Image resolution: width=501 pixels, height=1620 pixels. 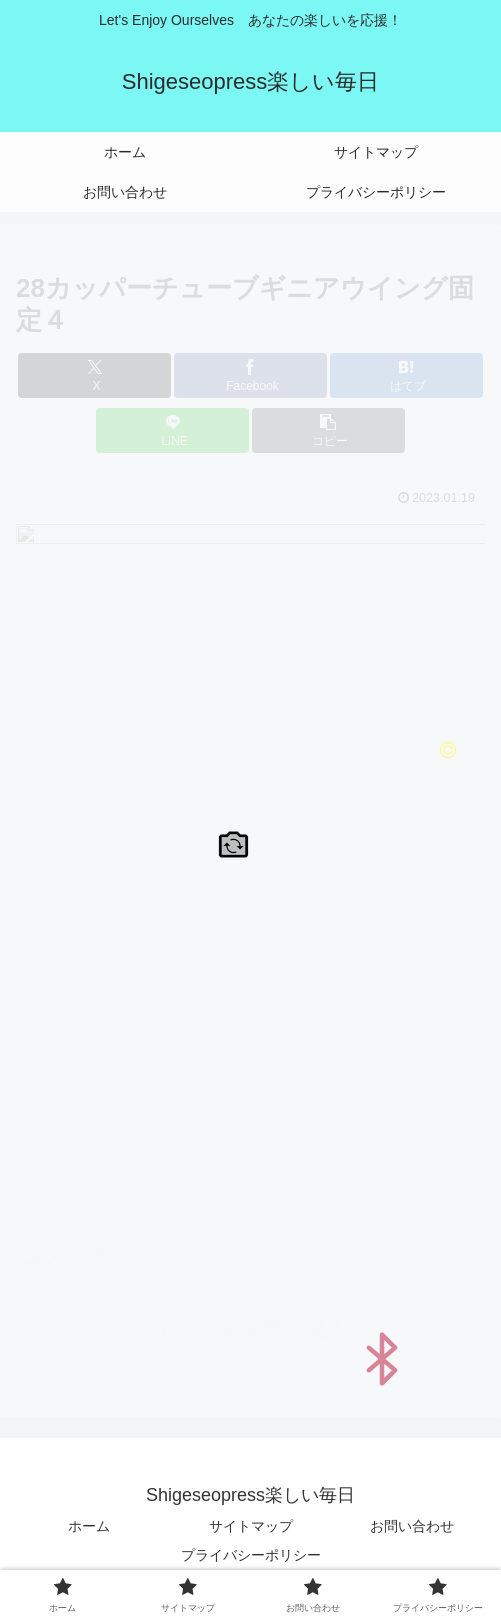 I want to click on switch between front and rear camera, so click(x=233, y=844).